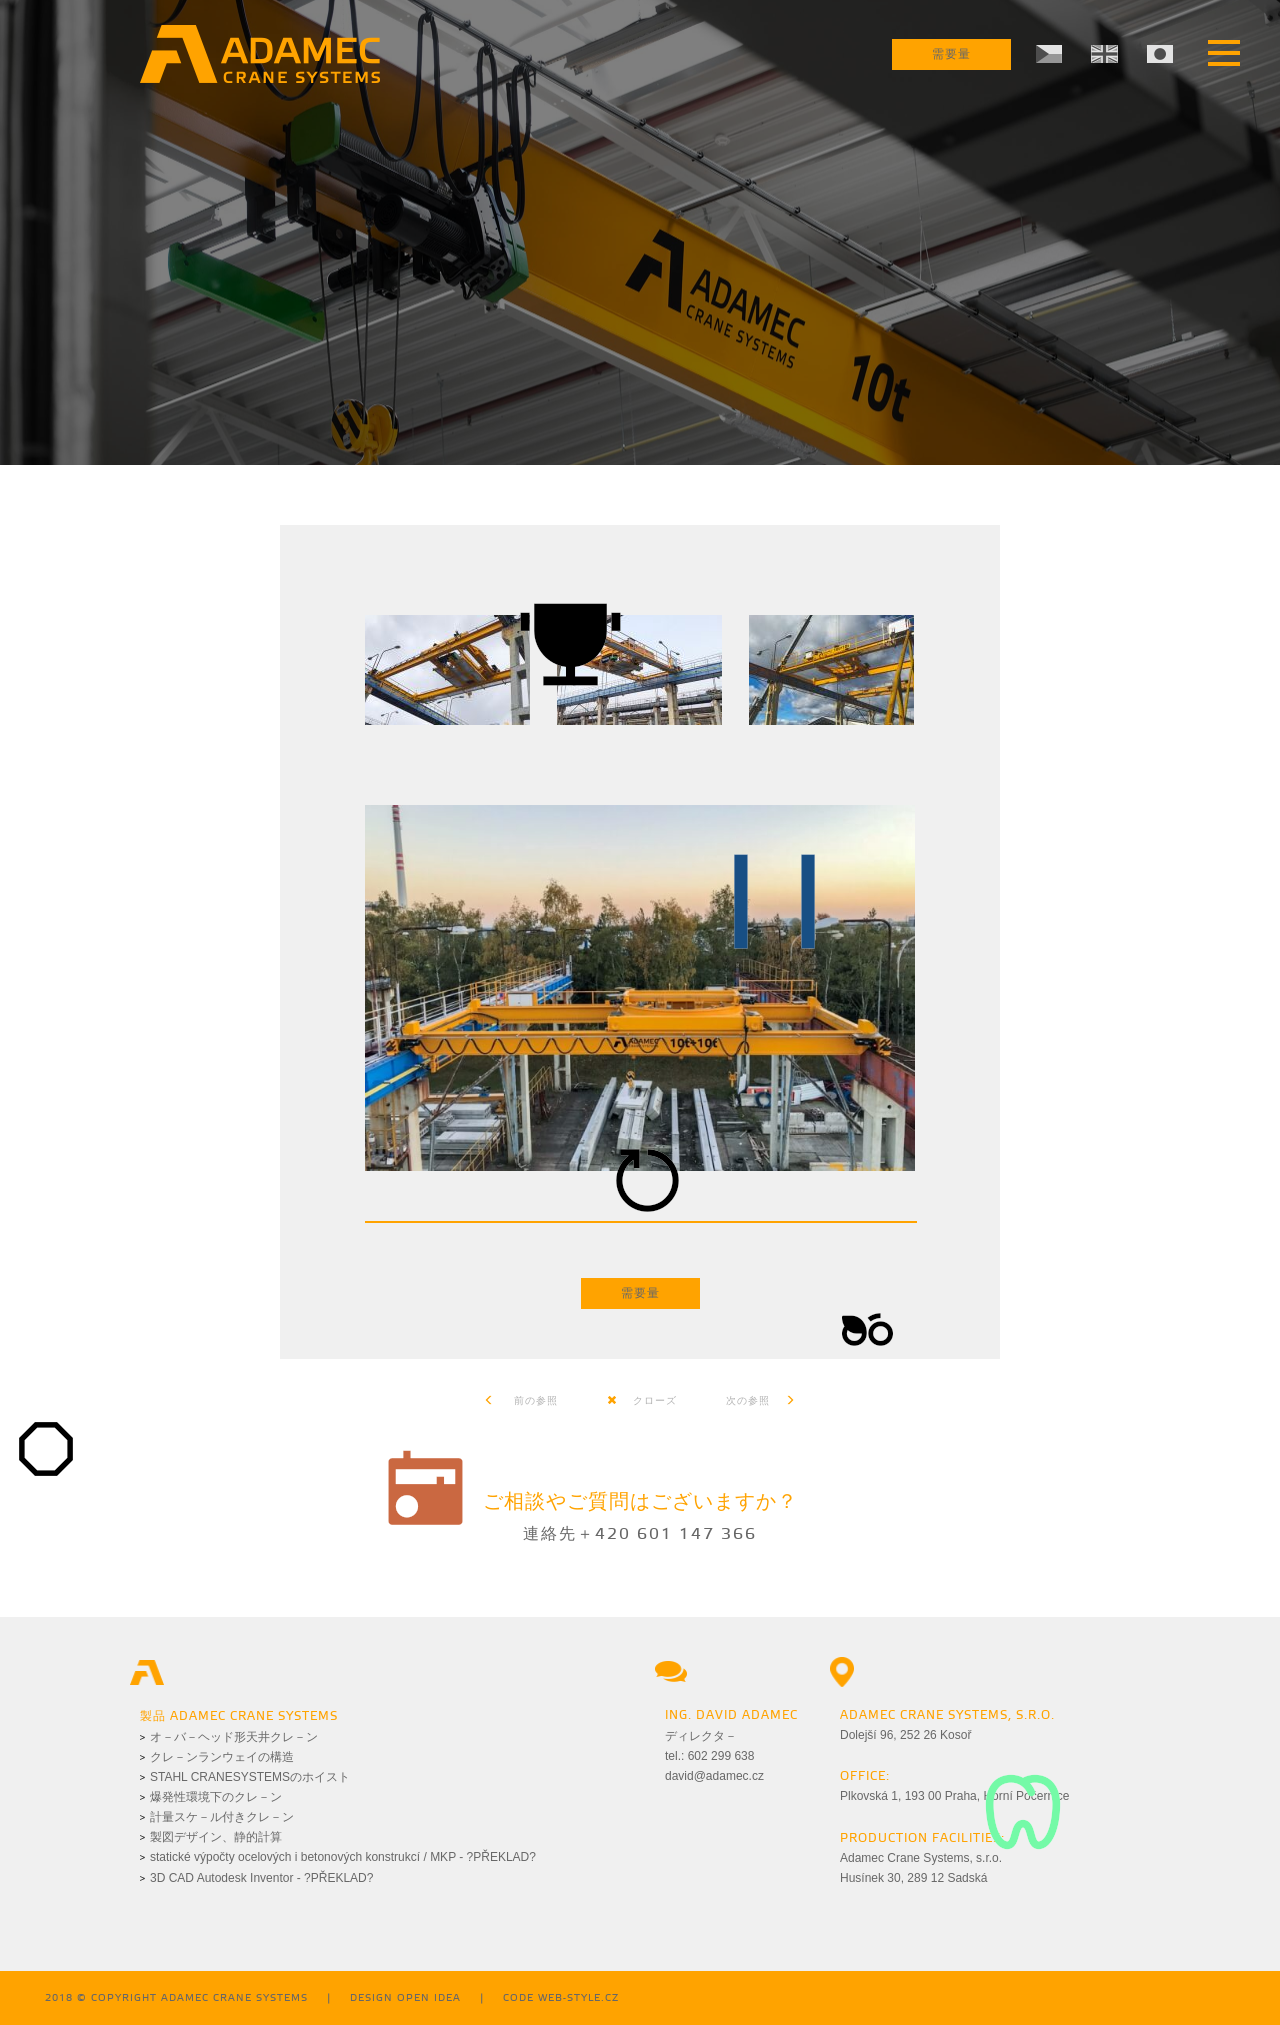 This screenshot has width=1280, height=2025. I want to click on access dental health or dentist services, so click(1023, 1812).